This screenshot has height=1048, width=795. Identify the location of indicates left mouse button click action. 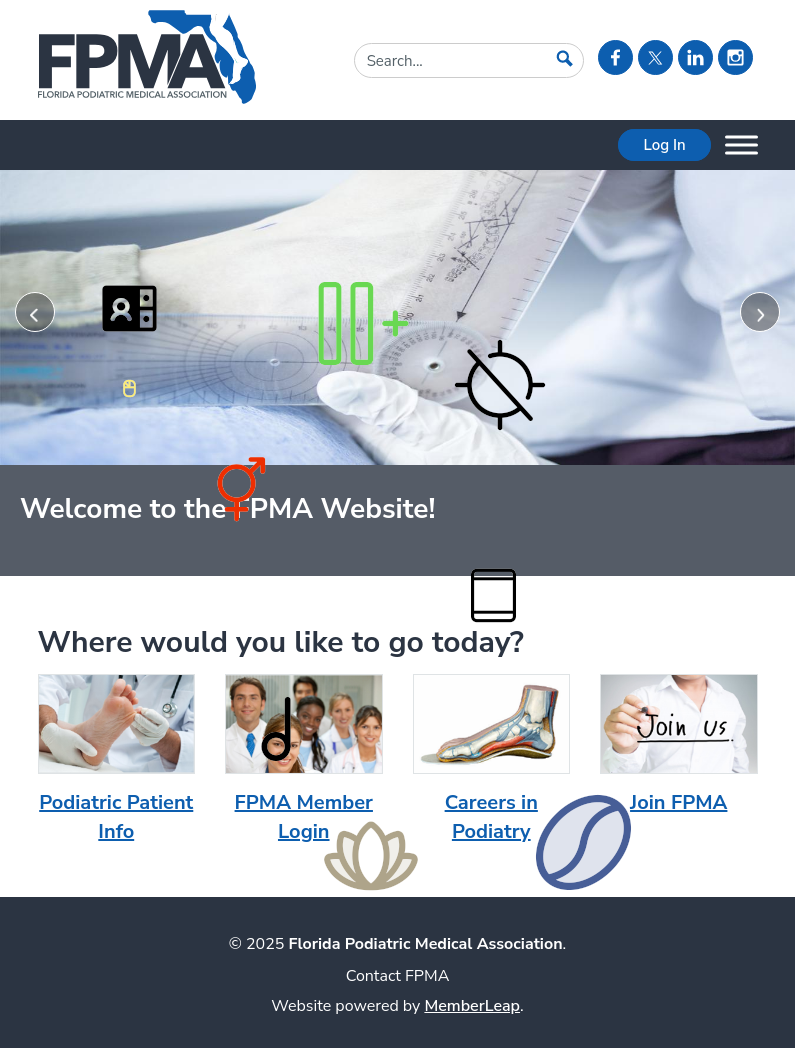
(129, 388).